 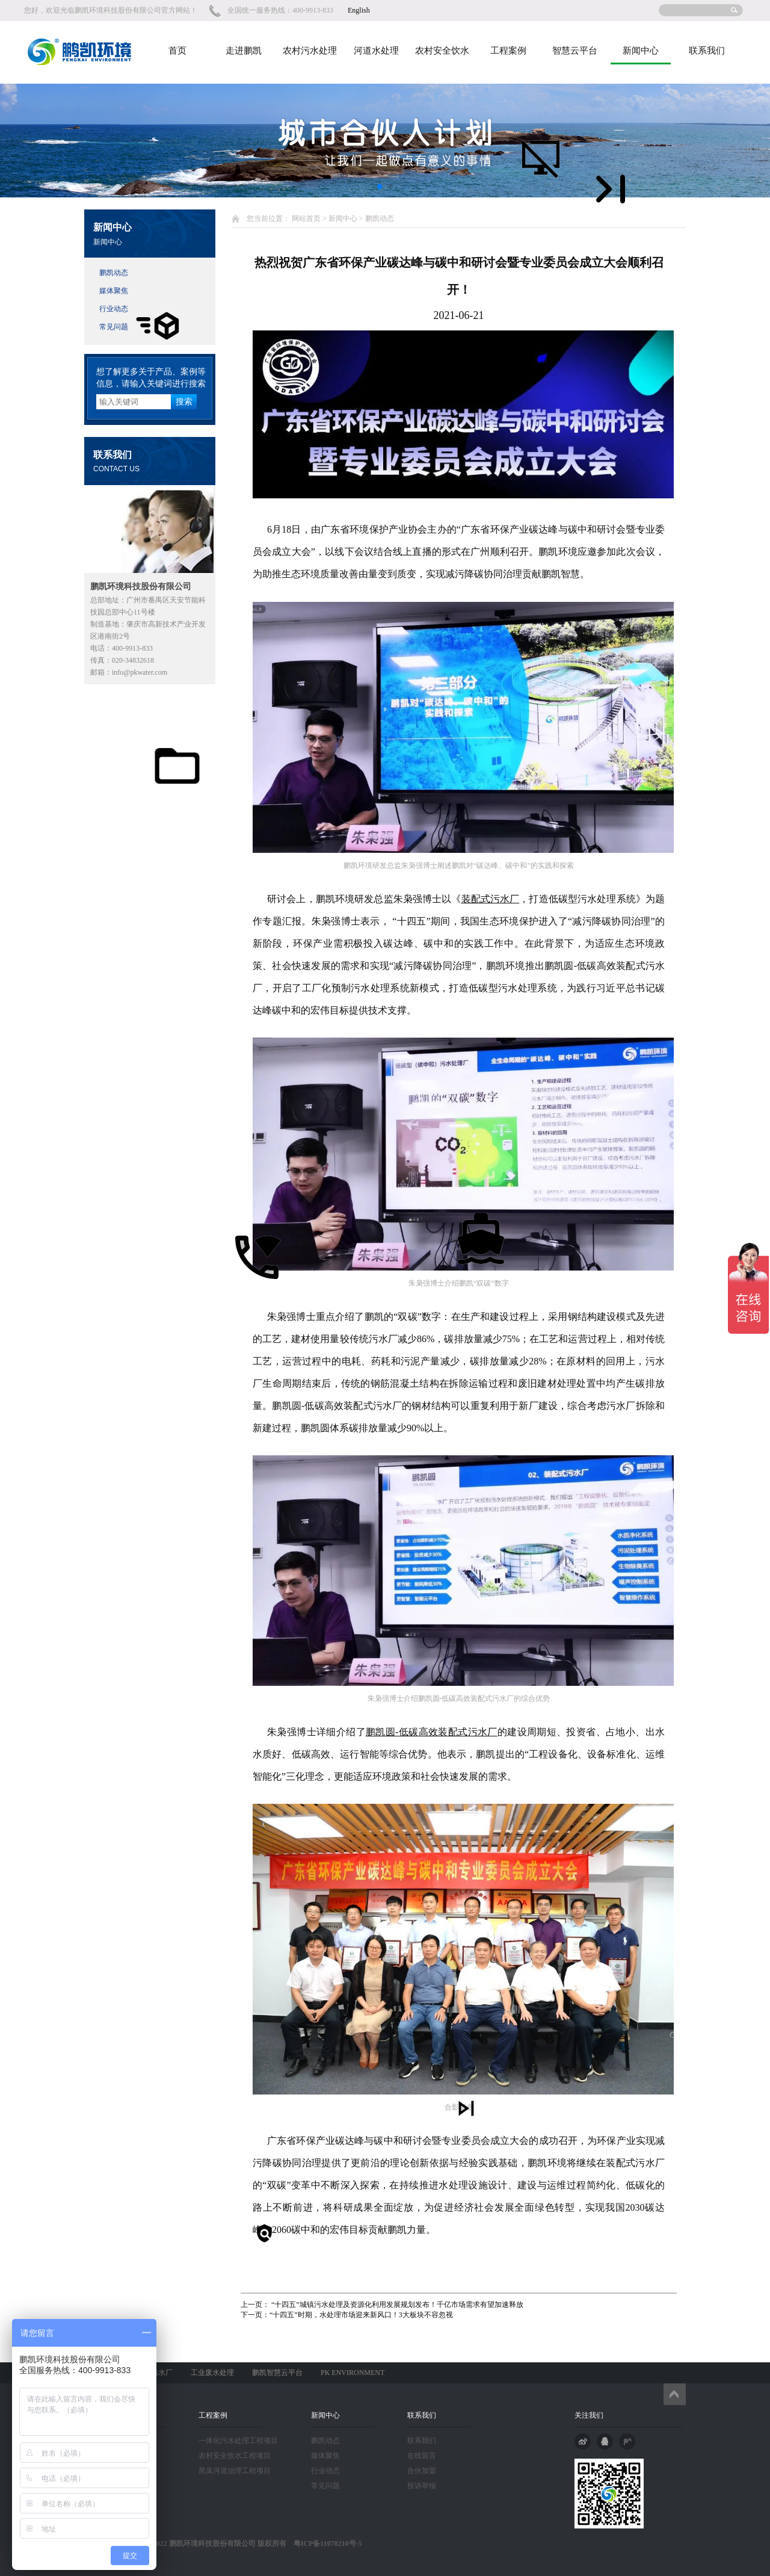 What do you see at coordinates (611, 189) in the screenshot?
I see `go to the last page` at bounding box center [611, 189].